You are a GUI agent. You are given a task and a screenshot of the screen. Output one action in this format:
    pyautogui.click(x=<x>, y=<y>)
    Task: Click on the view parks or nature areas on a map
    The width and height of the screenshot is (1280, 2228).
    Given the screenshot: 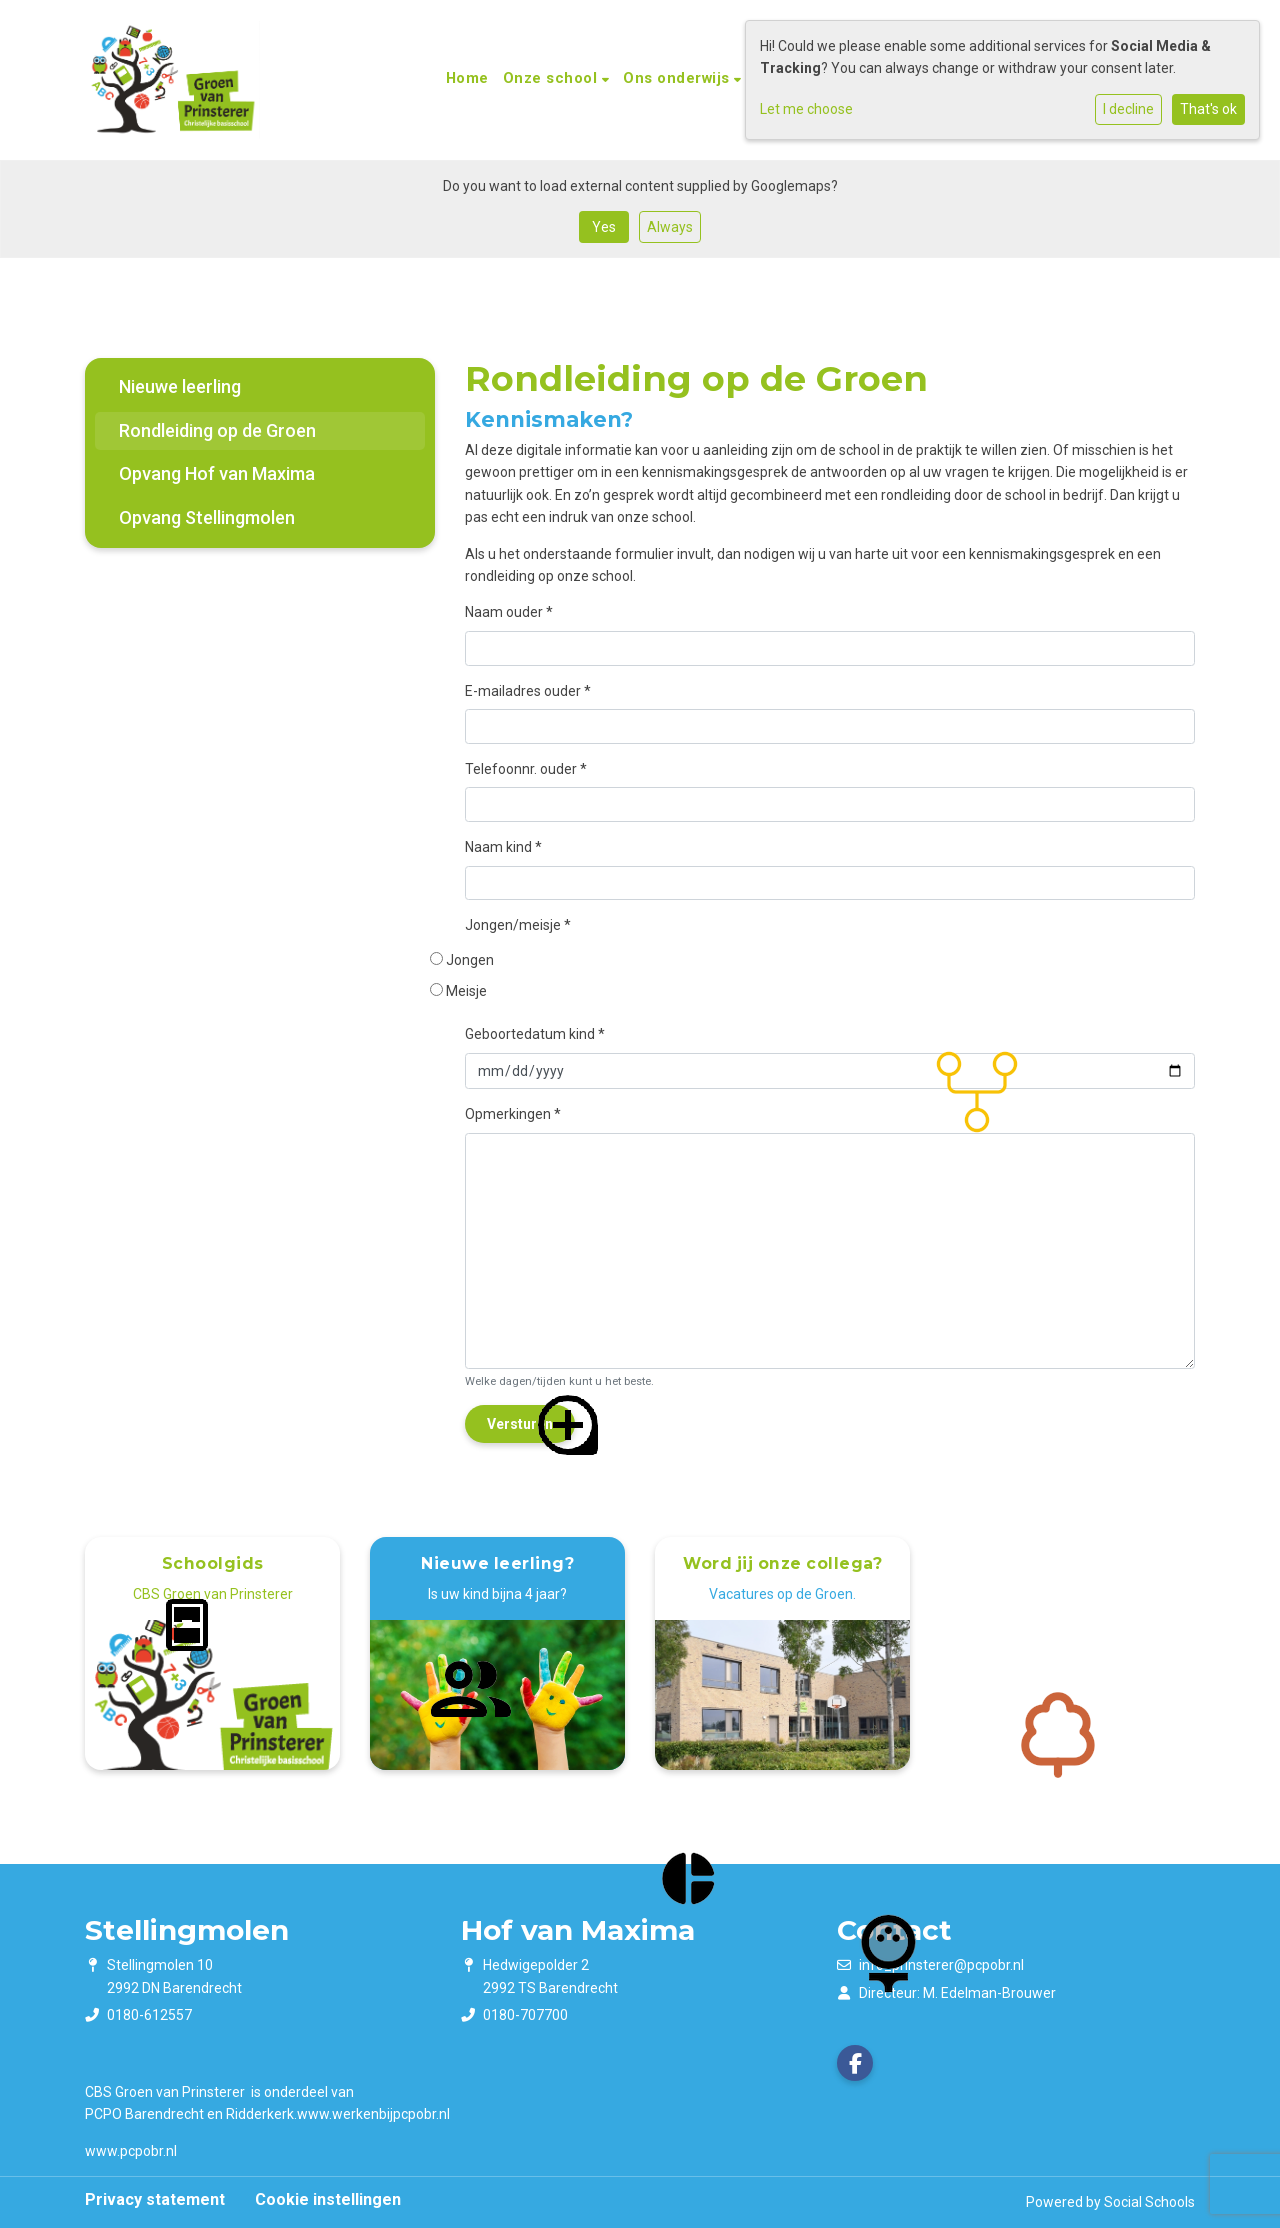 What is the action you would take?
    pyautogui.click(x=1058, y=1733)
    